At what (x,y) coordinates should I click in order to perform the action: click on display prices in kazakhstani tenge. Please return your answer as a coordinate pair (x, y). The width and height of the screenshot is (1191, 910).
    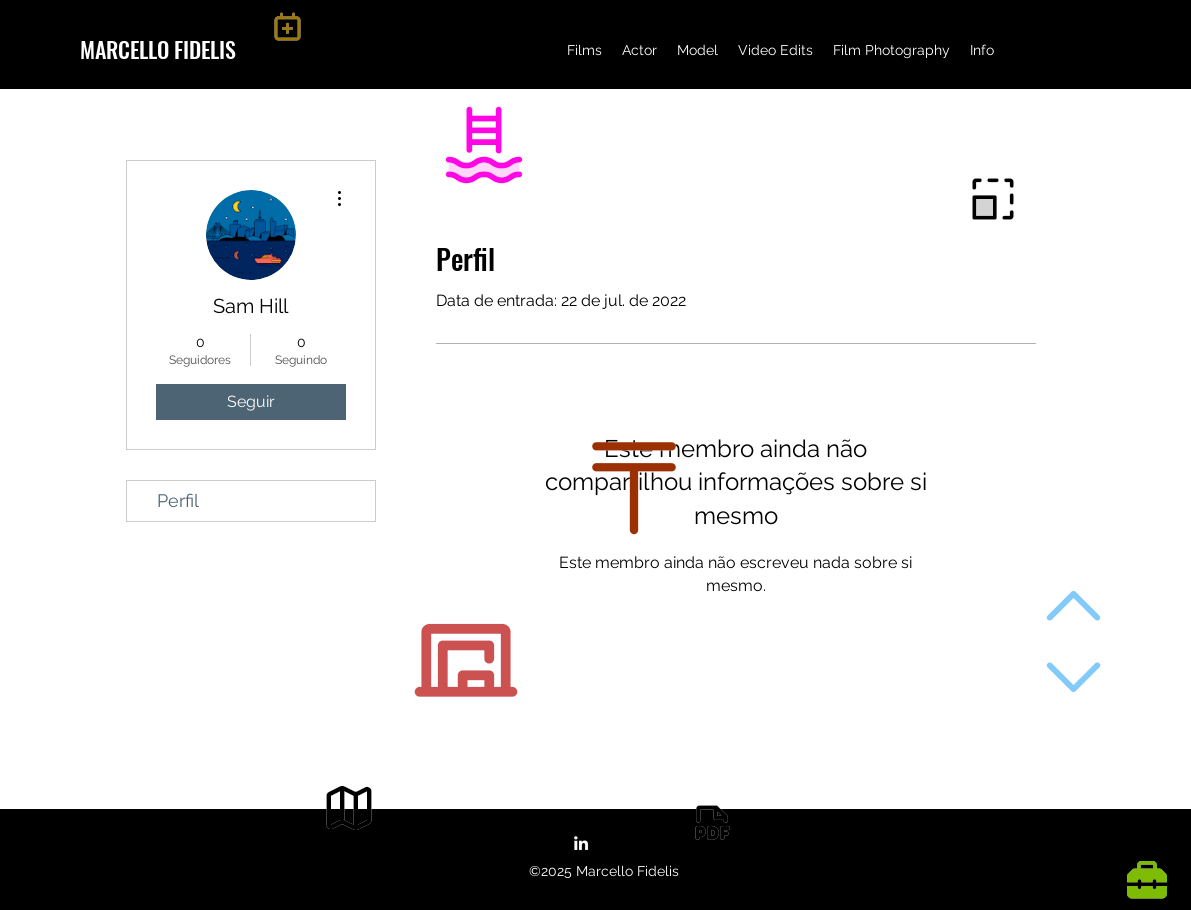
    Looking at the image, I should click on (634, 484).